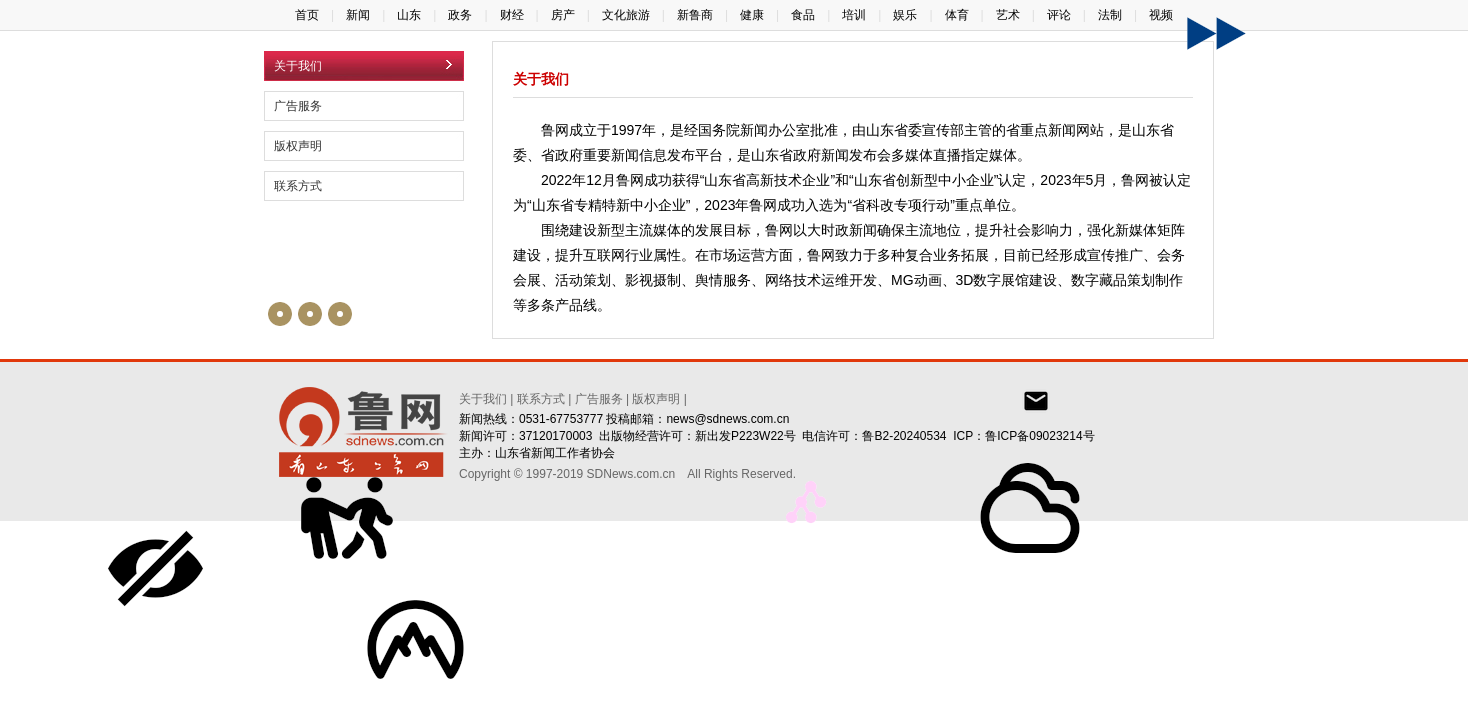  Describe the element at coordinates (807, 502) in the screenshot. I see `view hierarchical data structure` at that location.